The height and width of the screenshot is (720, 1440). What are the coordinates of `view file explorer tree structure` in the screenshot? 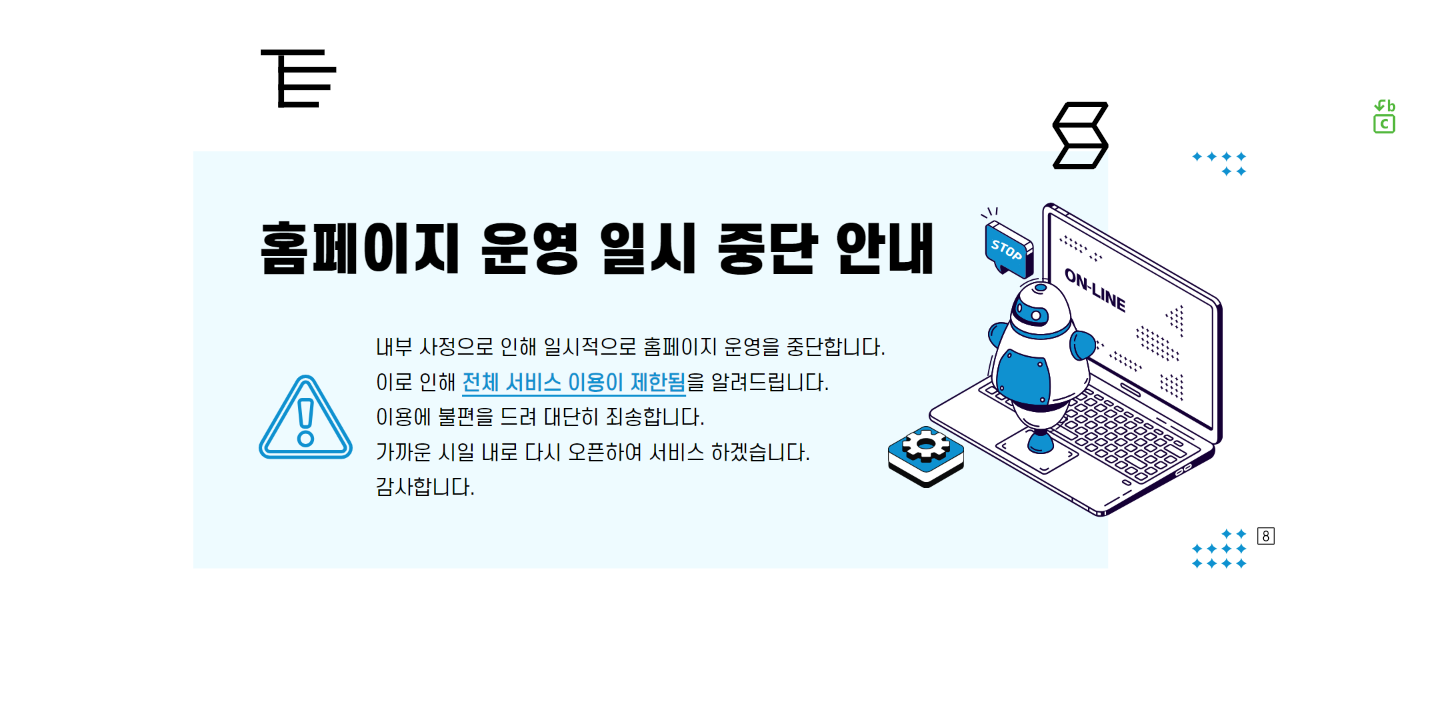 It's located at (301, 78).